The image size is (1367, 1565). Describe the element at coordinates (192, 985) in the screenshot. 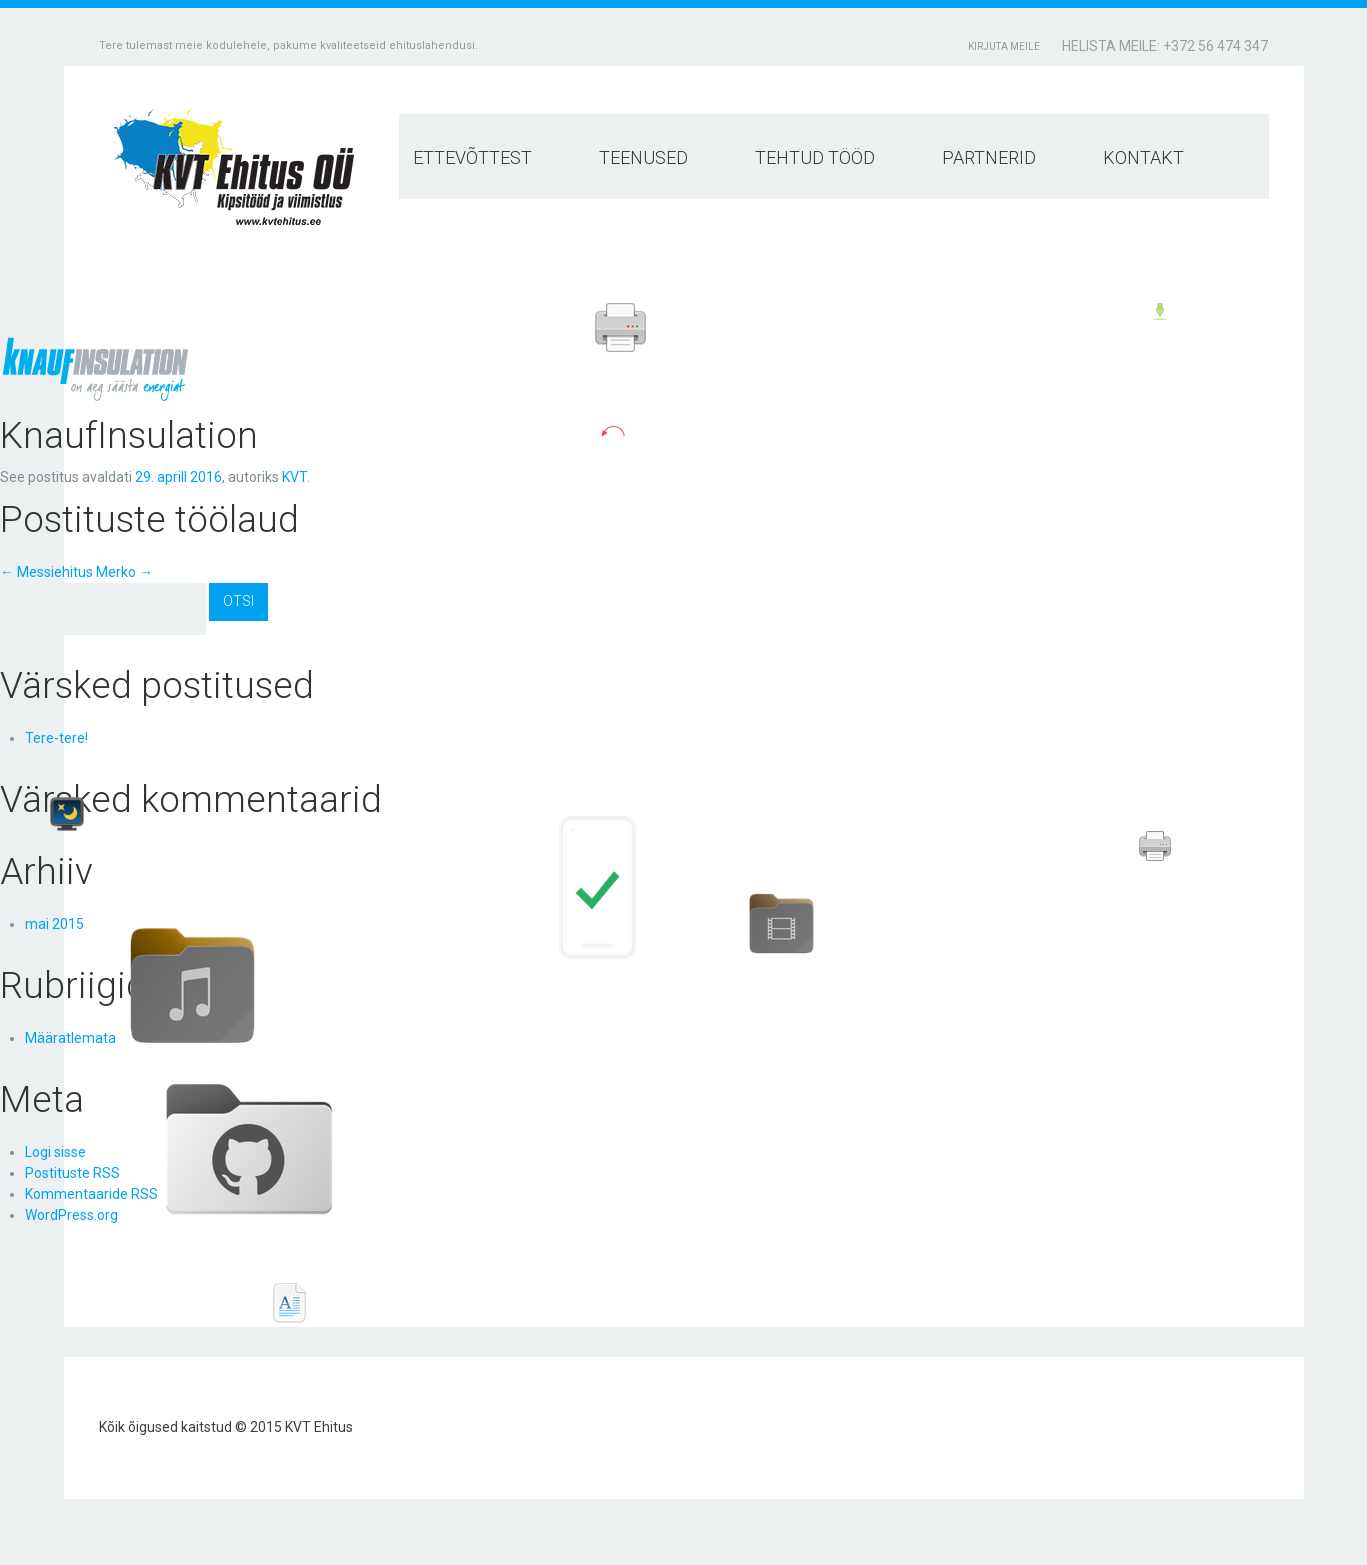

I see `open your music folder` at that location.